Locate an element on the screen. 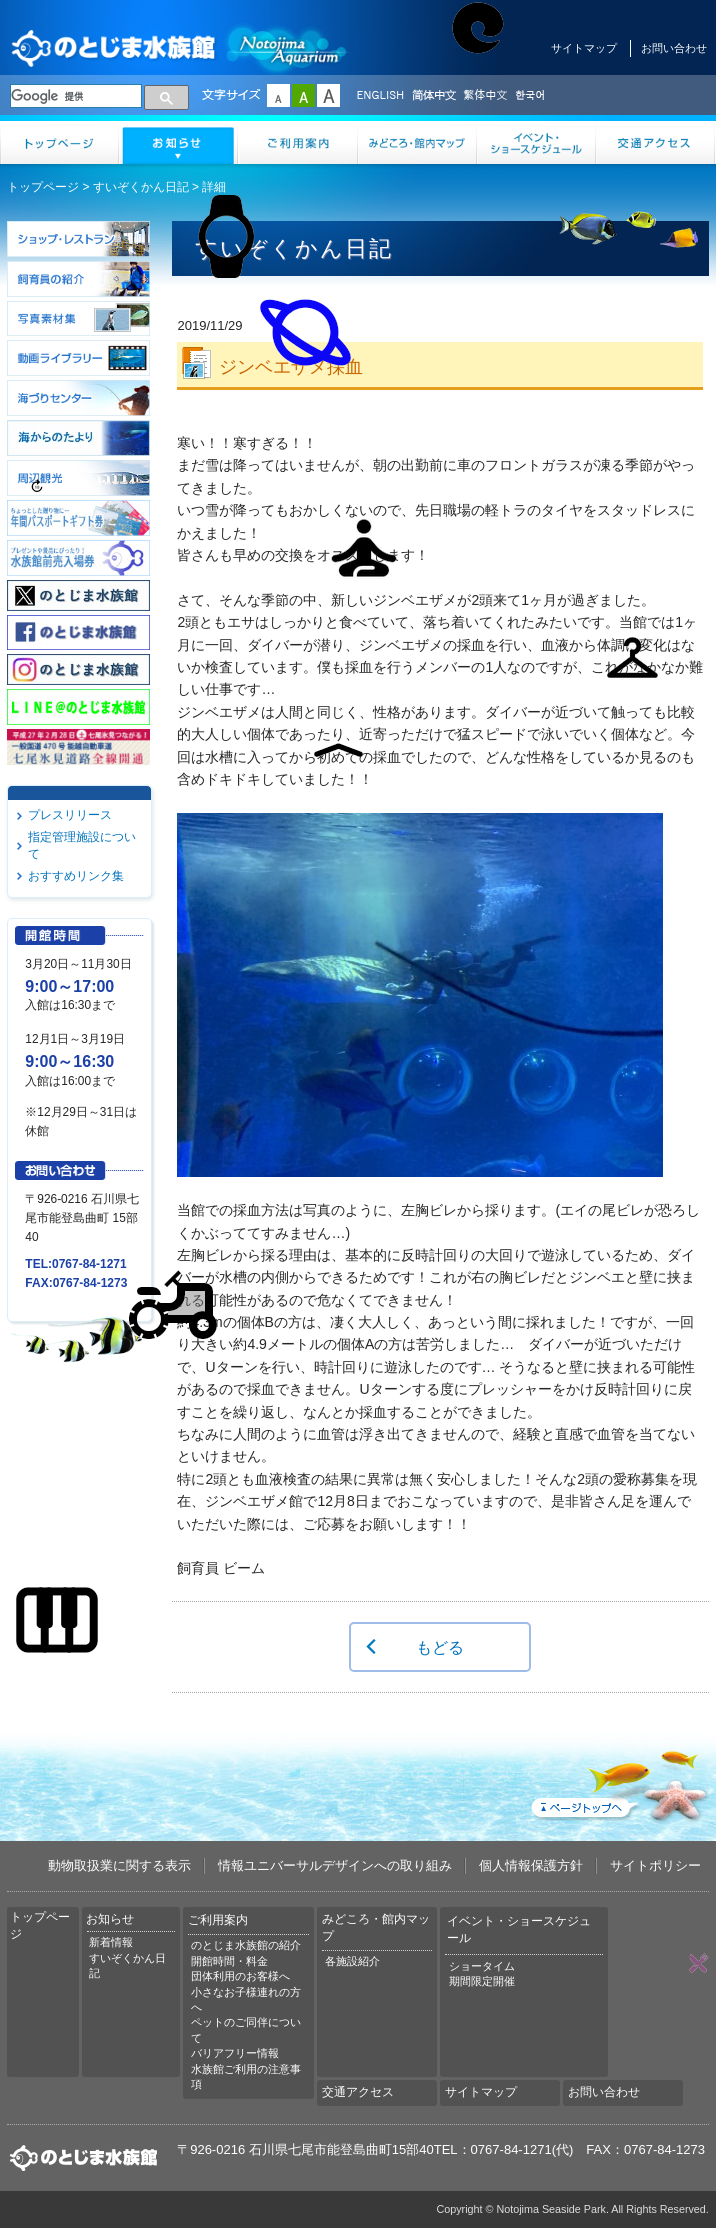  find nearby restaurants is located at coordinates (699, 1963).